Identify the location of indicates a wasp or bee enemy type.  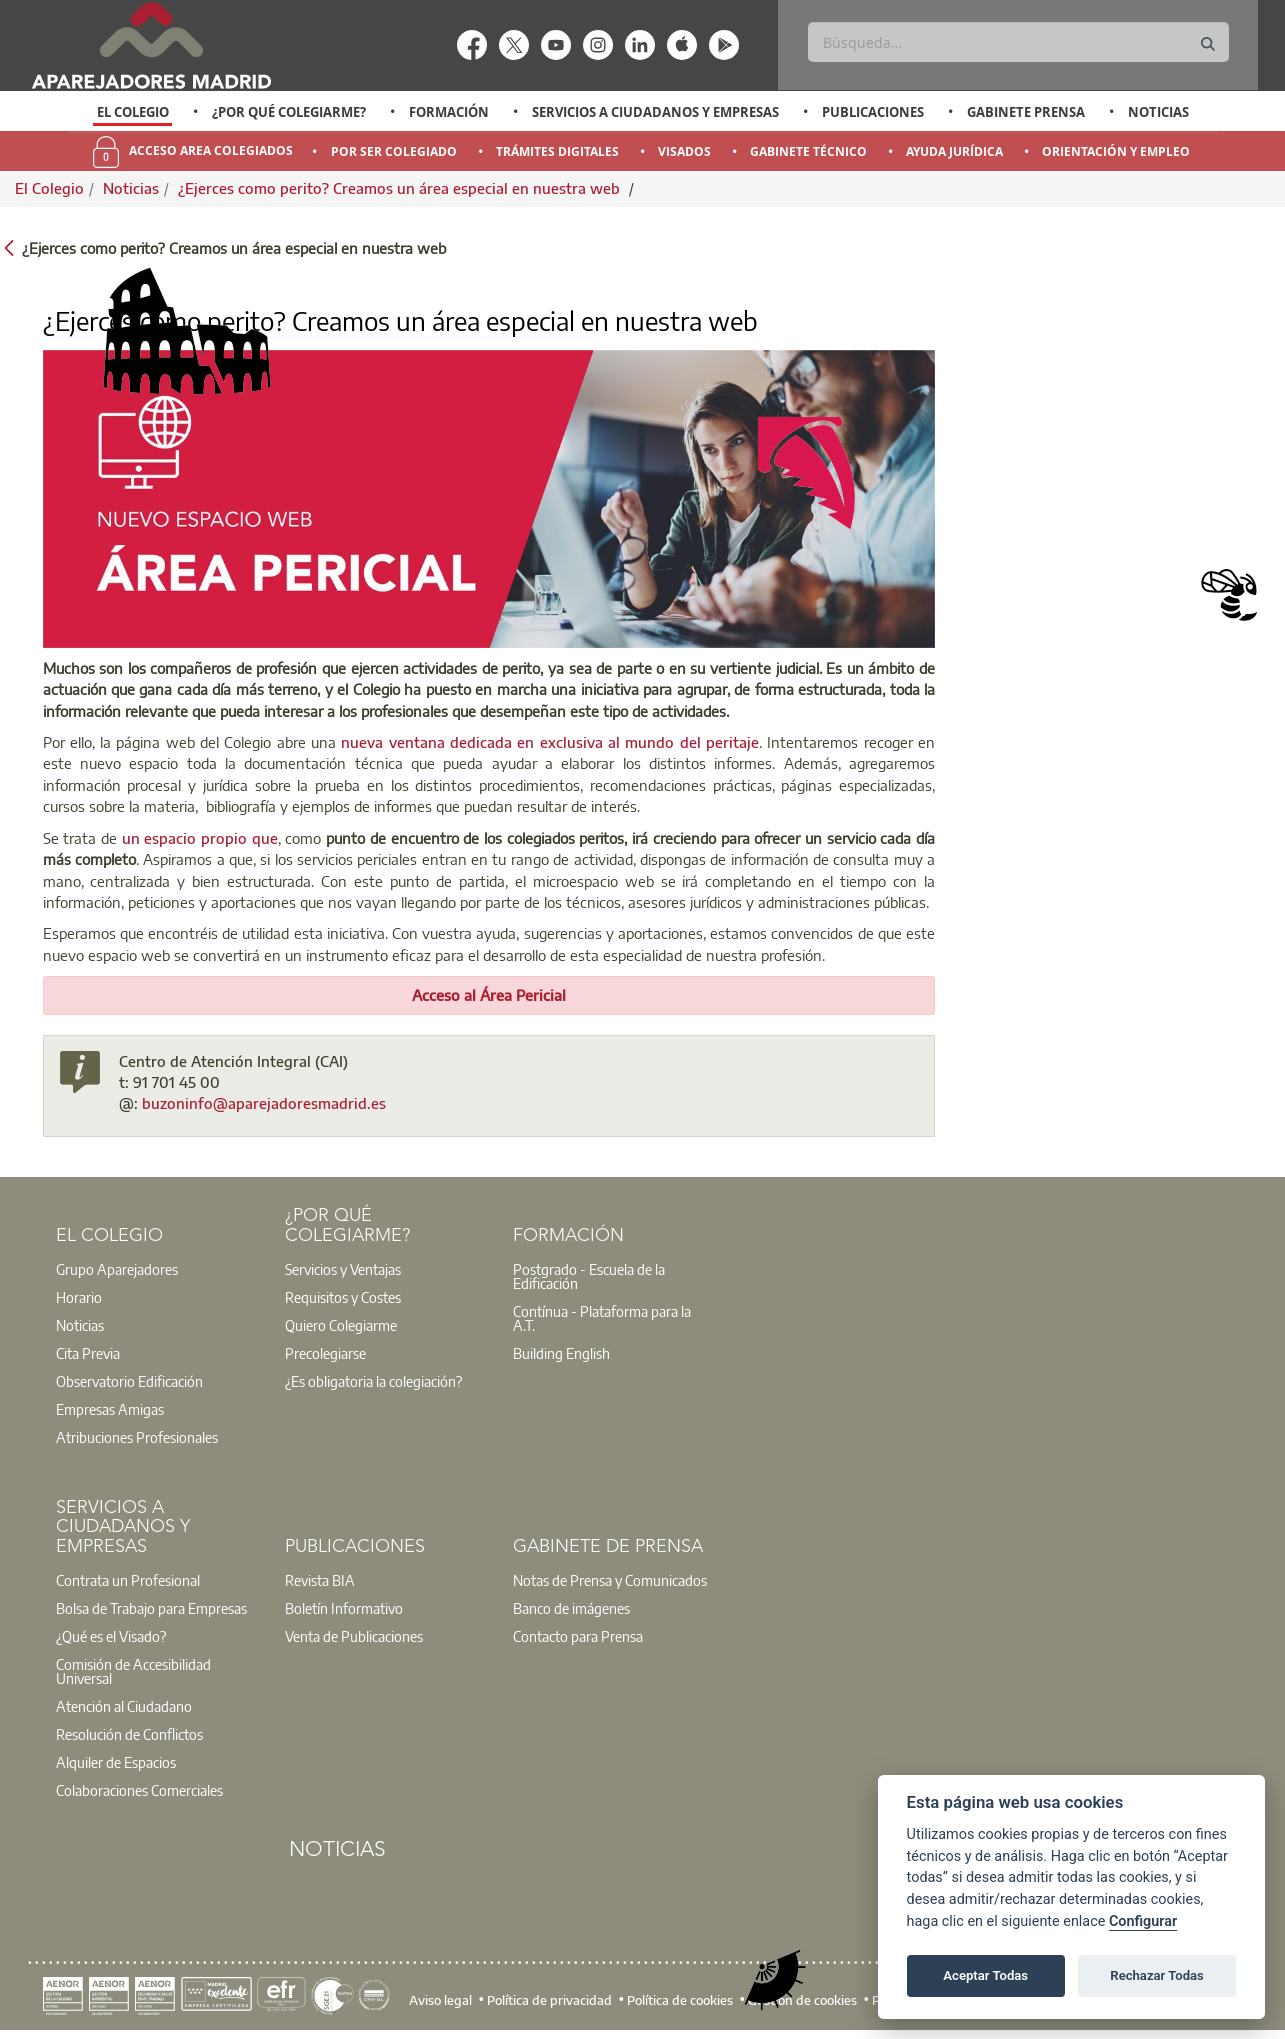
(1229, 594).